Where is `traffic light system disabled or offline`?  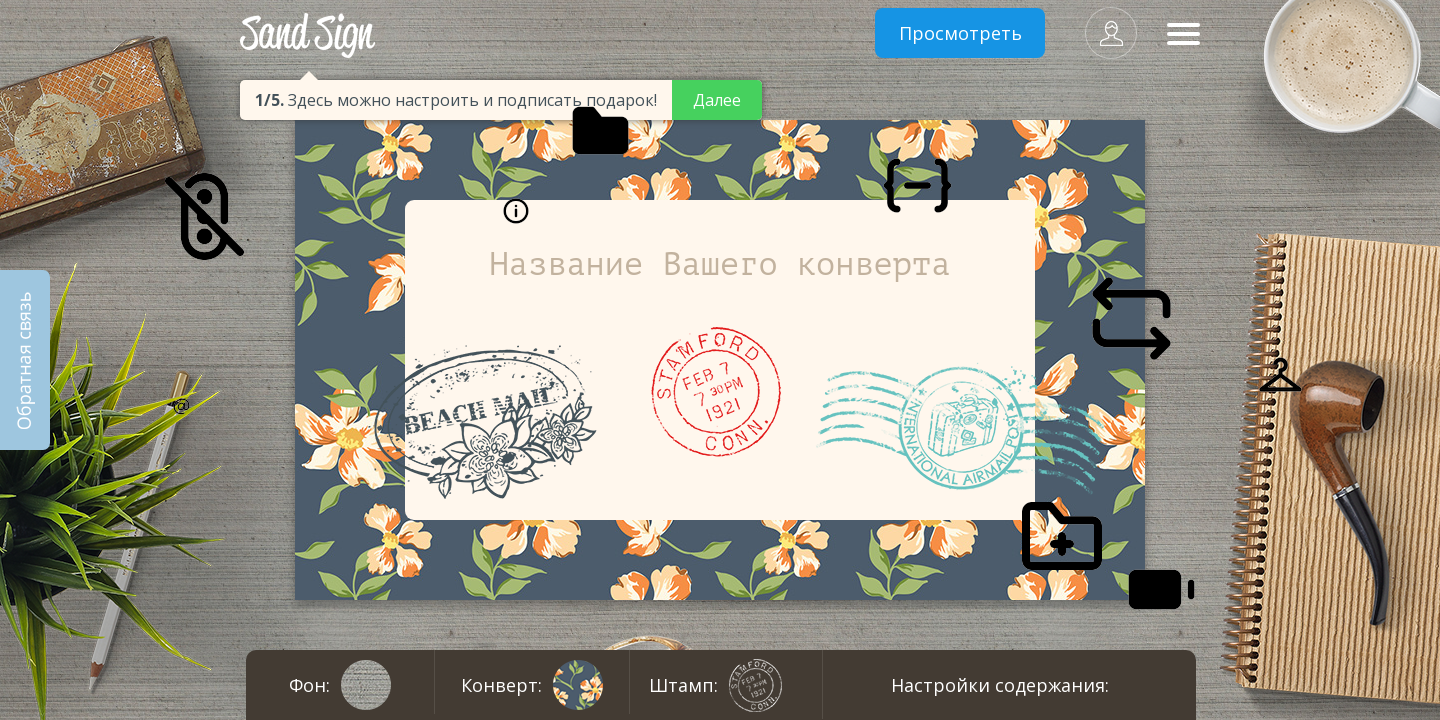 traffic light system disabled or offline is located at coordinates (204, 216).